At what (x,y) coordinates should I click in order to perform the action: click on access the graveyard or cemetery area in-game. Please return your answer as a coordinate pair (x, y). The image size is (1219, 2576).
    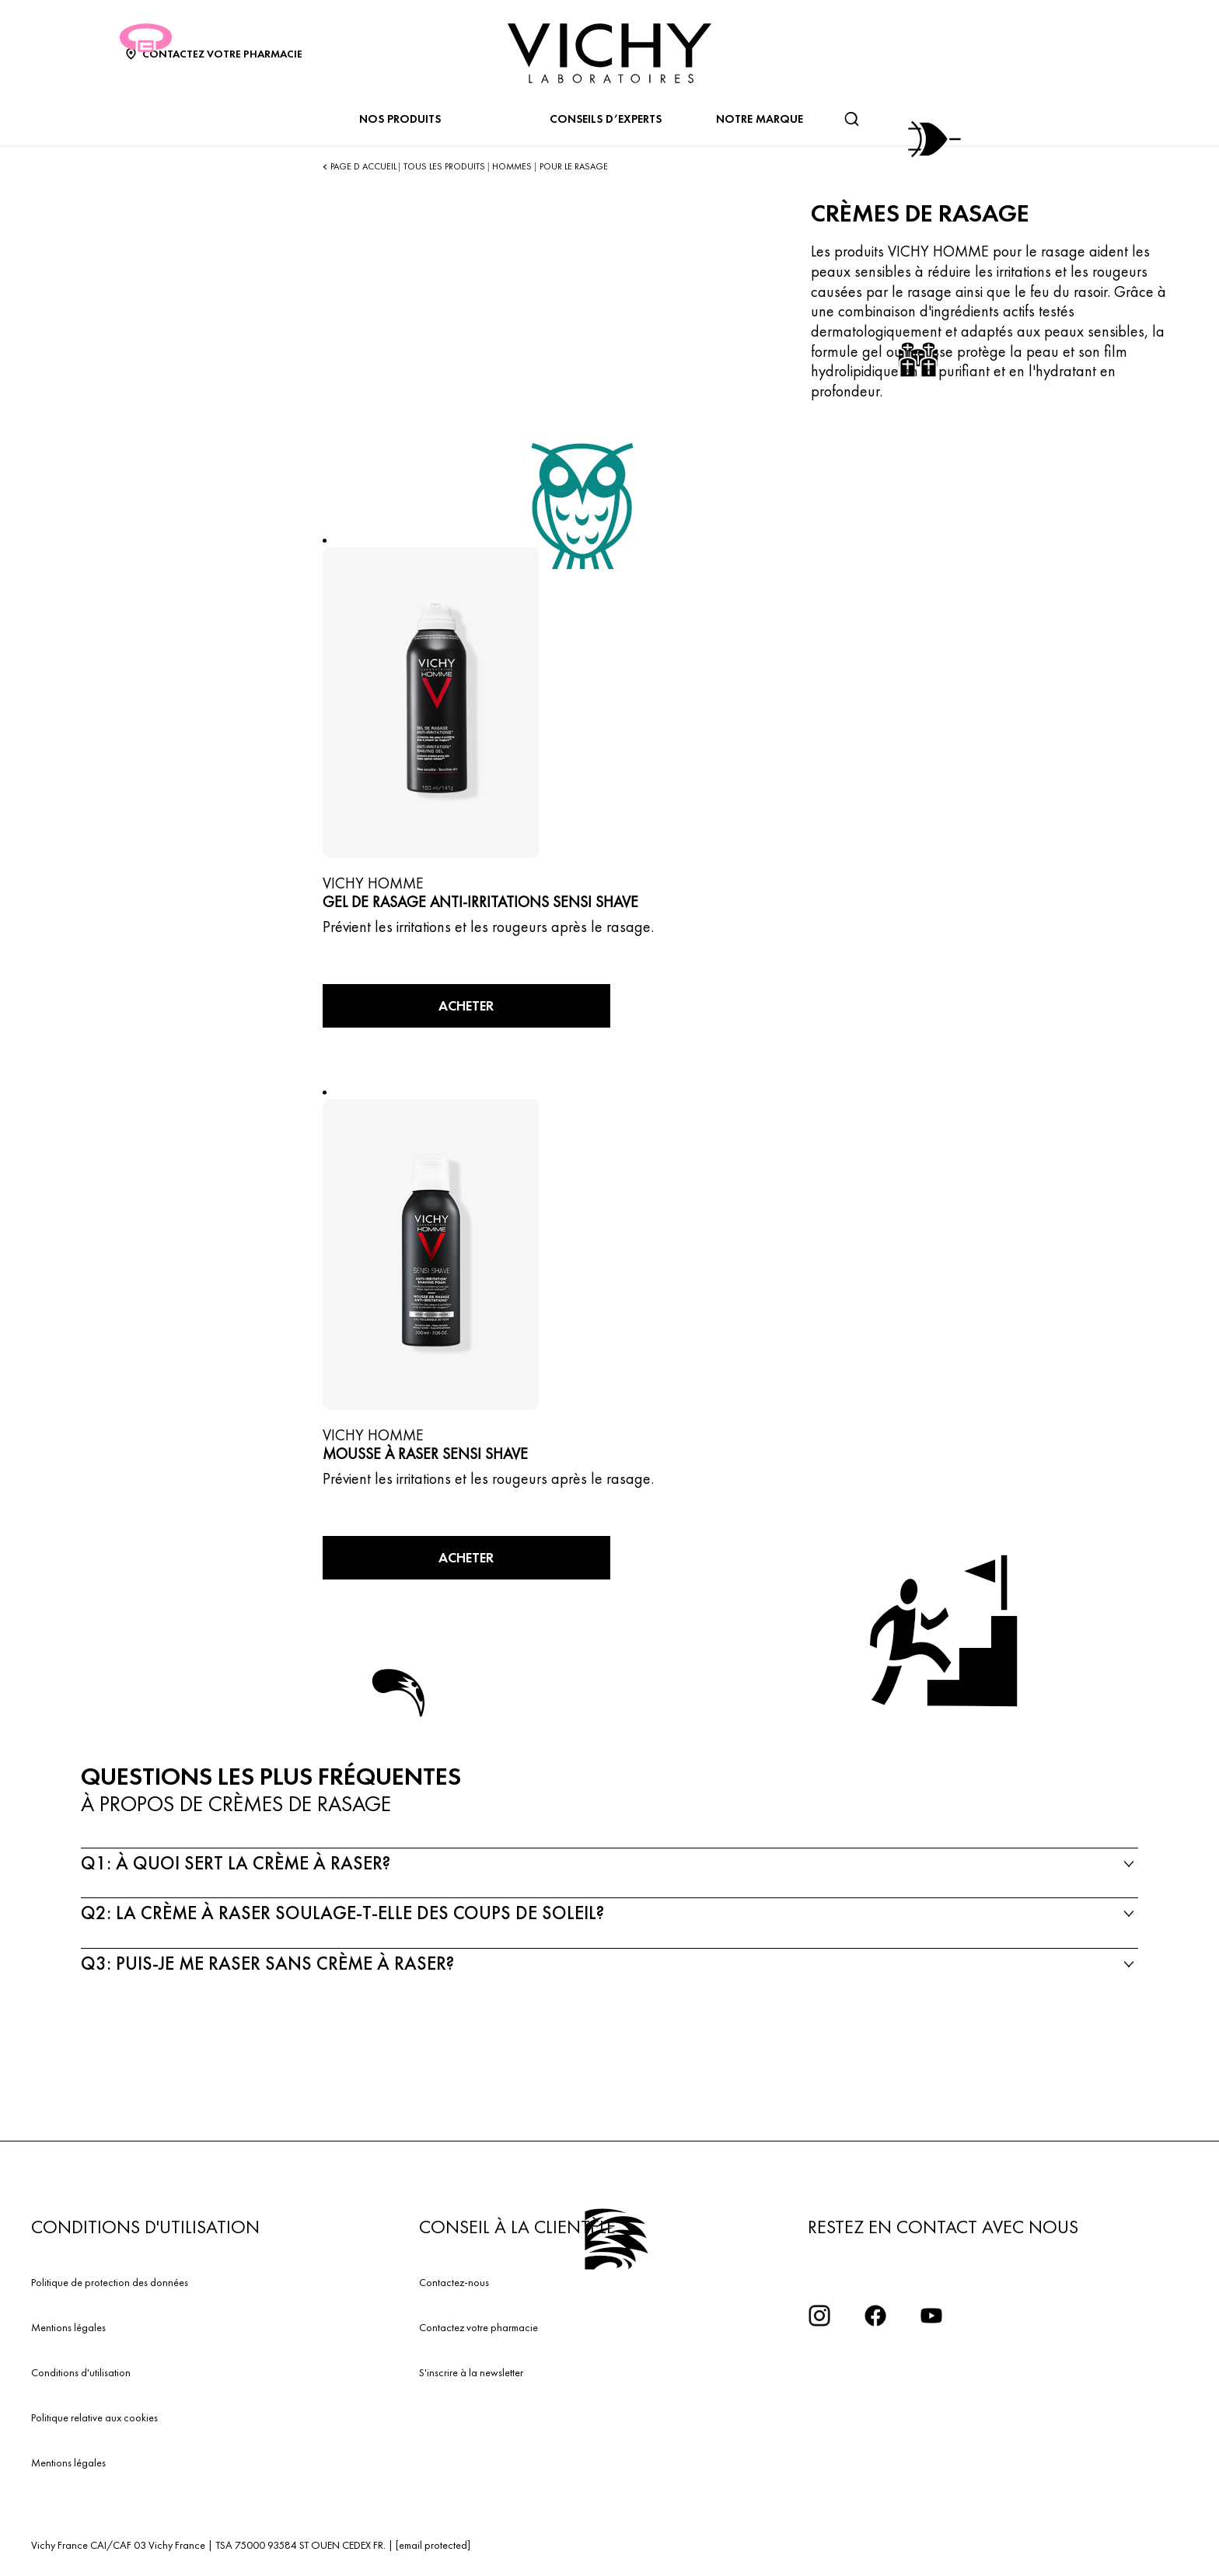
    Looking at the image, I should click on (918, 358).